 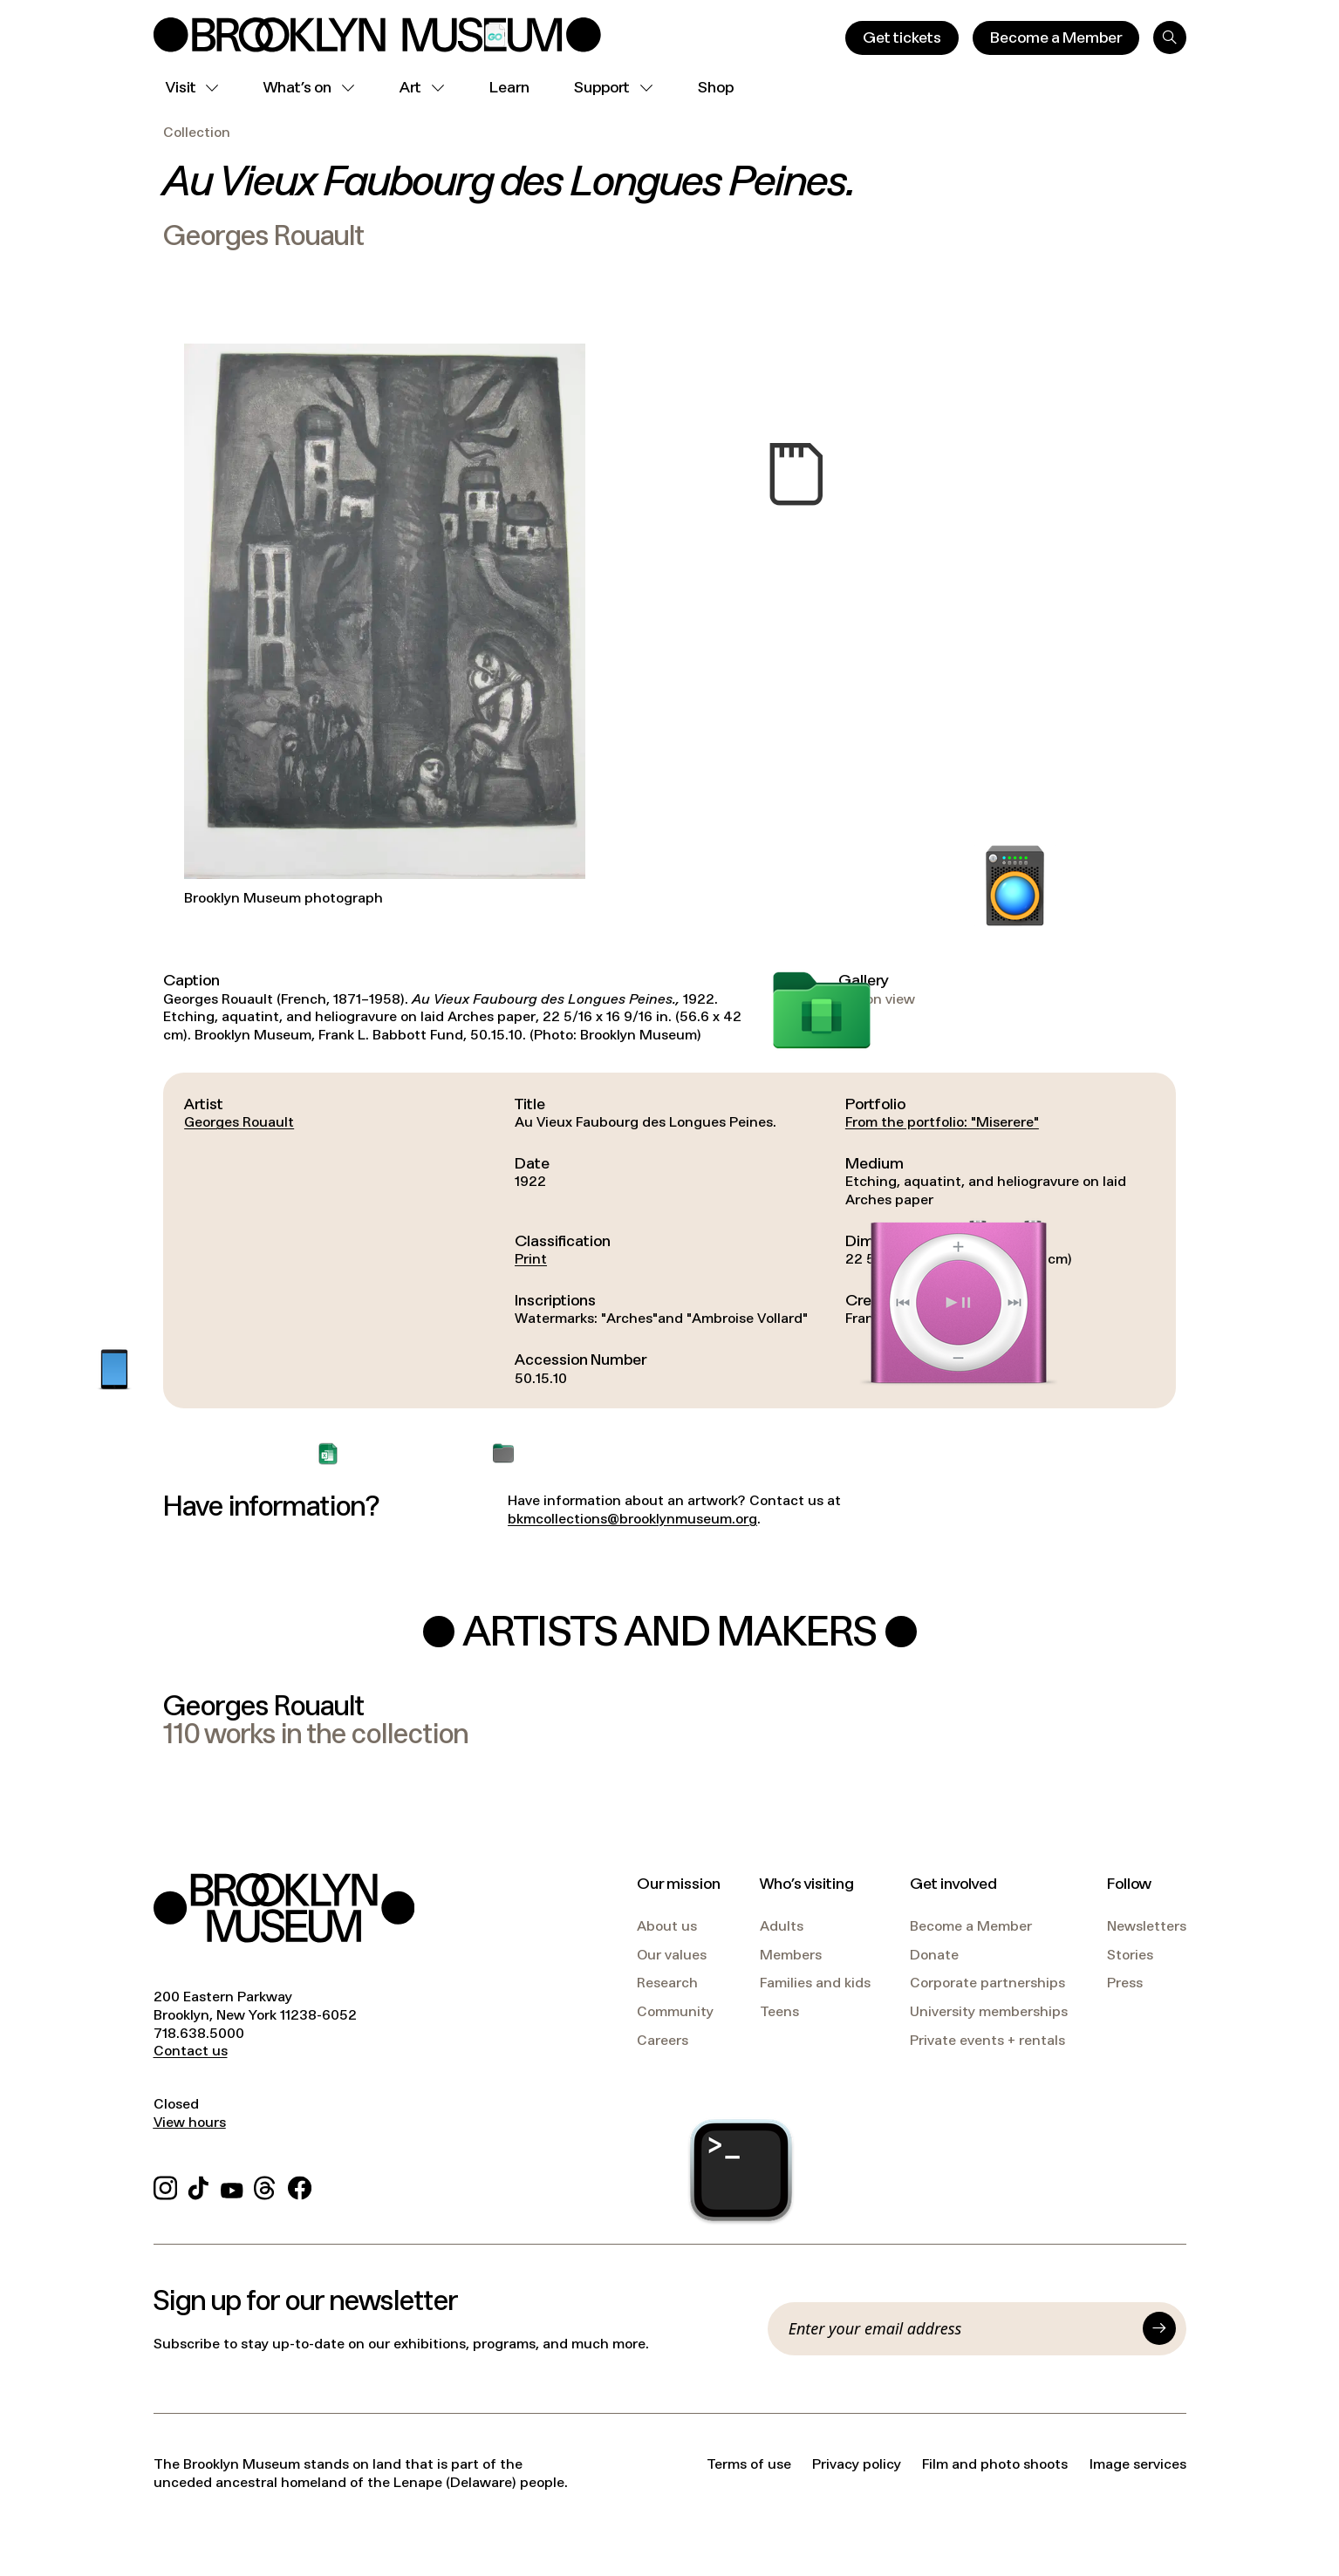 What do you see at coordinates (503, 1453) in the screenshot?
I see `open folder to view contents` at bounding box center [503, 1453].